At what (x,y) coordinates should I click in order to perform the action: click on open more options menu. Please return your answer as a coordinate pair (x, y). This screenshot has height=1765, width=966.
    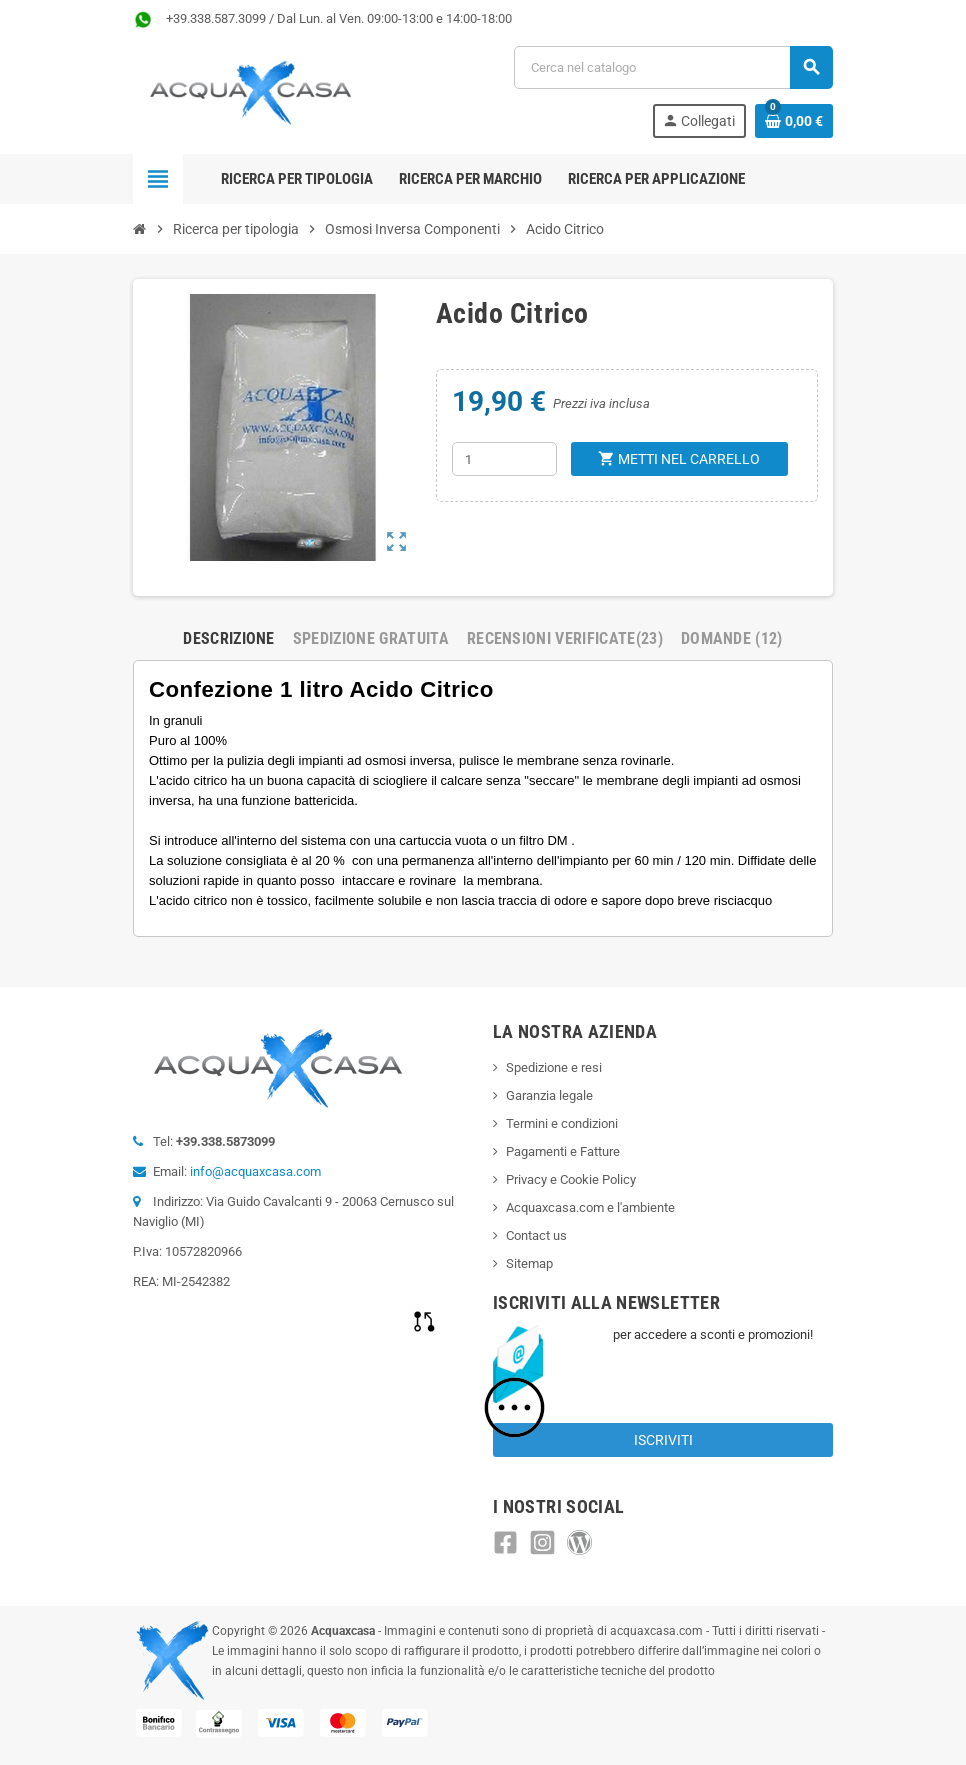
    Looking at the image, I should click on (514, 1407).